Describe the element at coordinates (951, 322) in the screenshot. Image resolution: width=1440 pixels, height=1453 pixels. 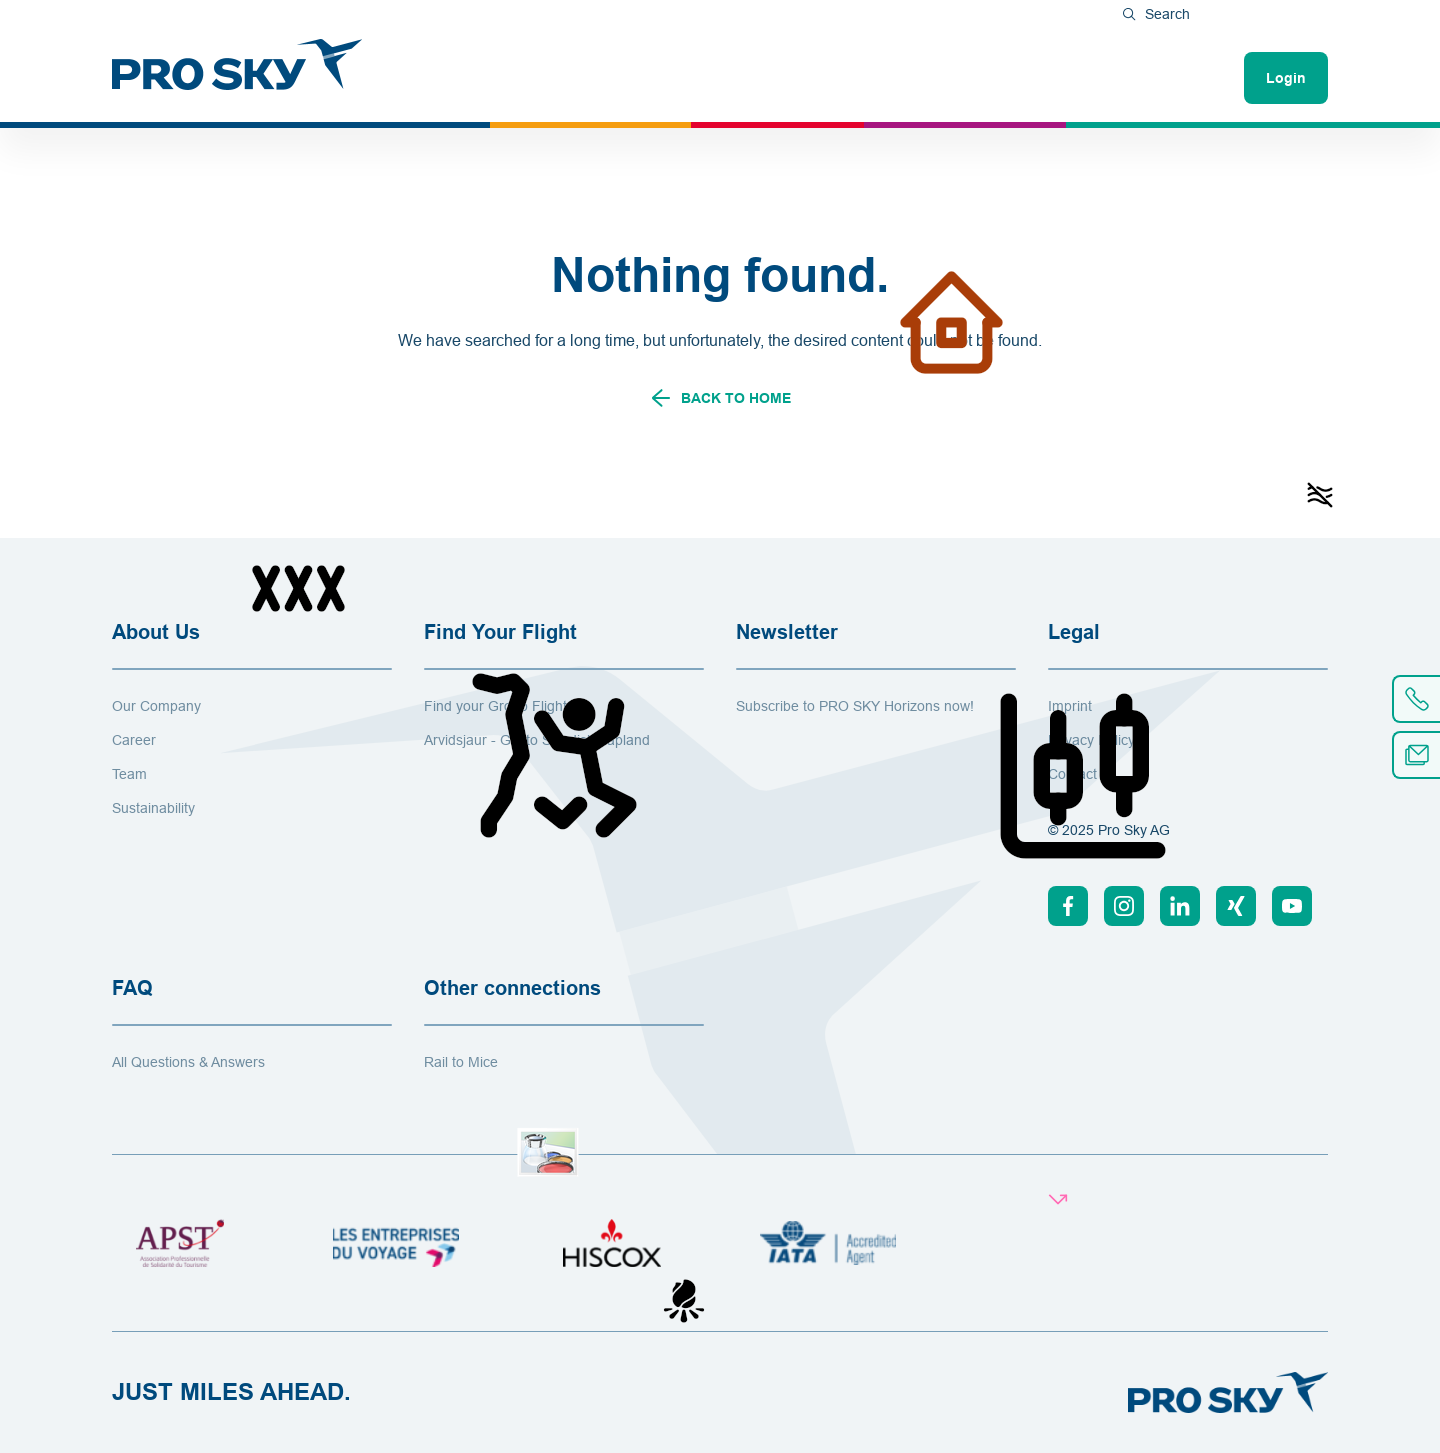
I see `navigate to home screen` at that location.